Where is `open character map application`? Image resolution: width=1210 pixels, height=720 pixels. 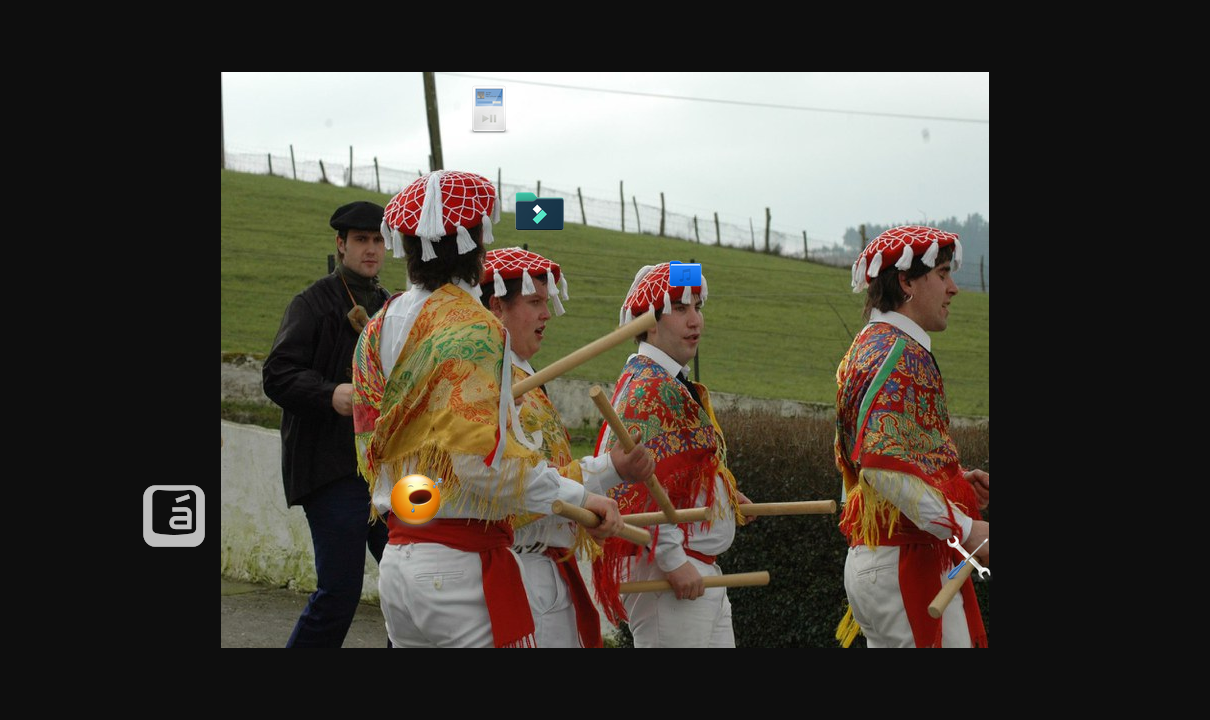
open character map application is located at coordinates (174, 516).